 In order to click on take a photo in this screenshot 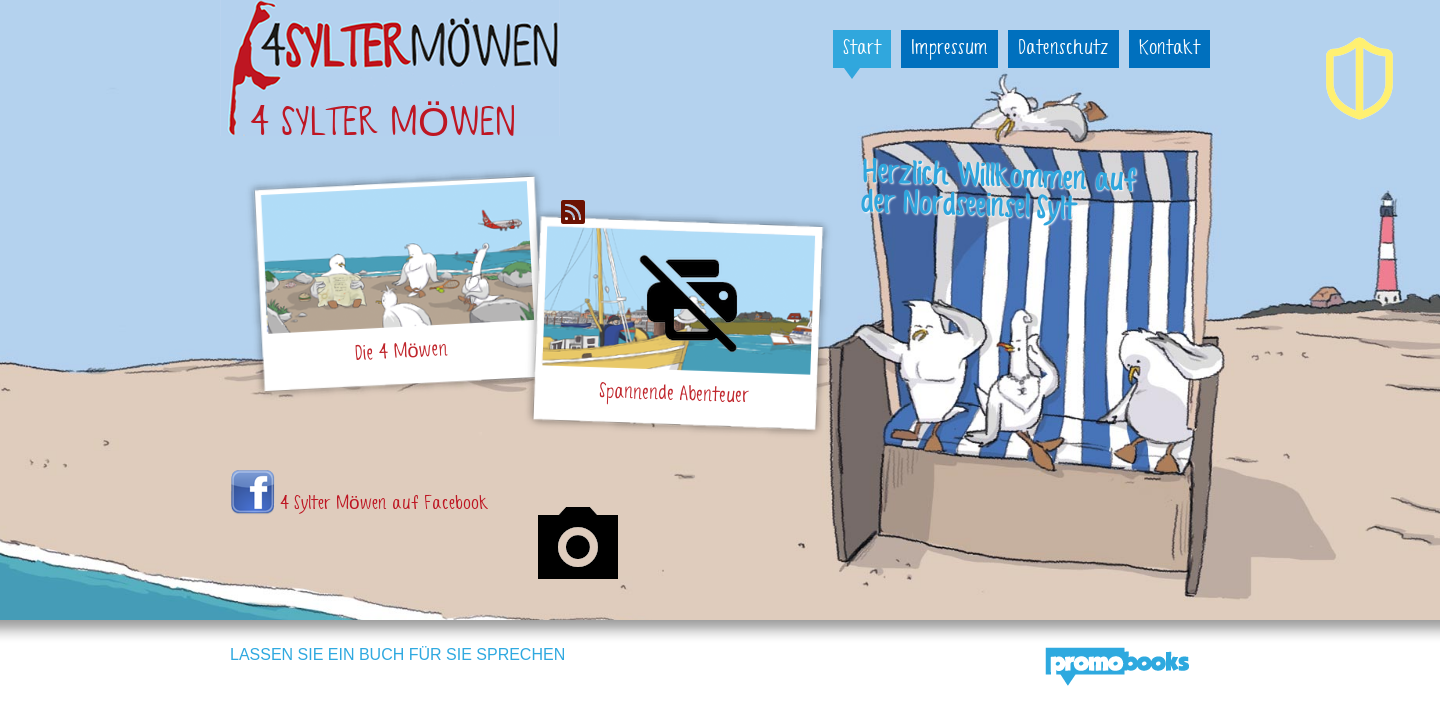, I will do `click(578, 547)`.